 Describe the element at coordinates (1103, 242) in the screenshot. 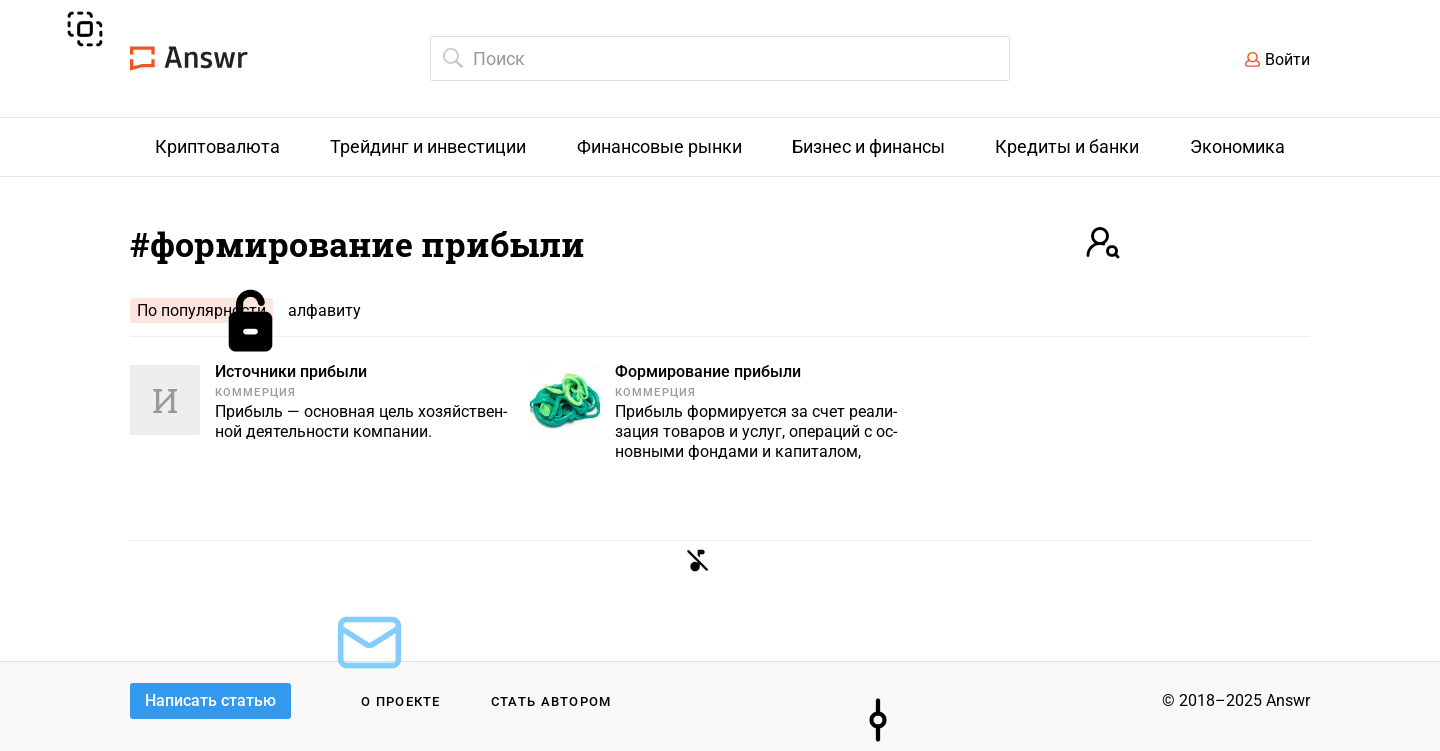

I see `search for a user or contact` at that location.